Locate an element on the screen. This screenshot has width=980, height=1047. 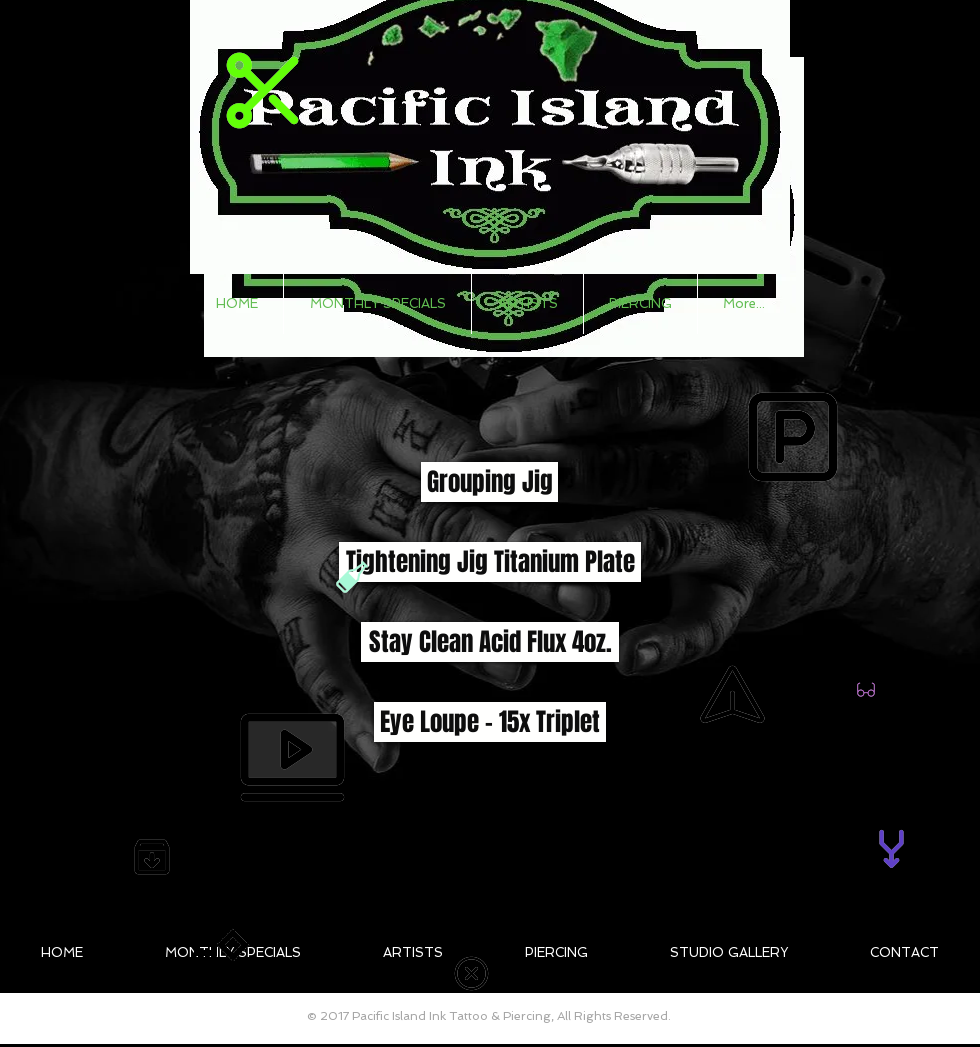
access widgets or mini-apps is located at coordinates (219, 958).